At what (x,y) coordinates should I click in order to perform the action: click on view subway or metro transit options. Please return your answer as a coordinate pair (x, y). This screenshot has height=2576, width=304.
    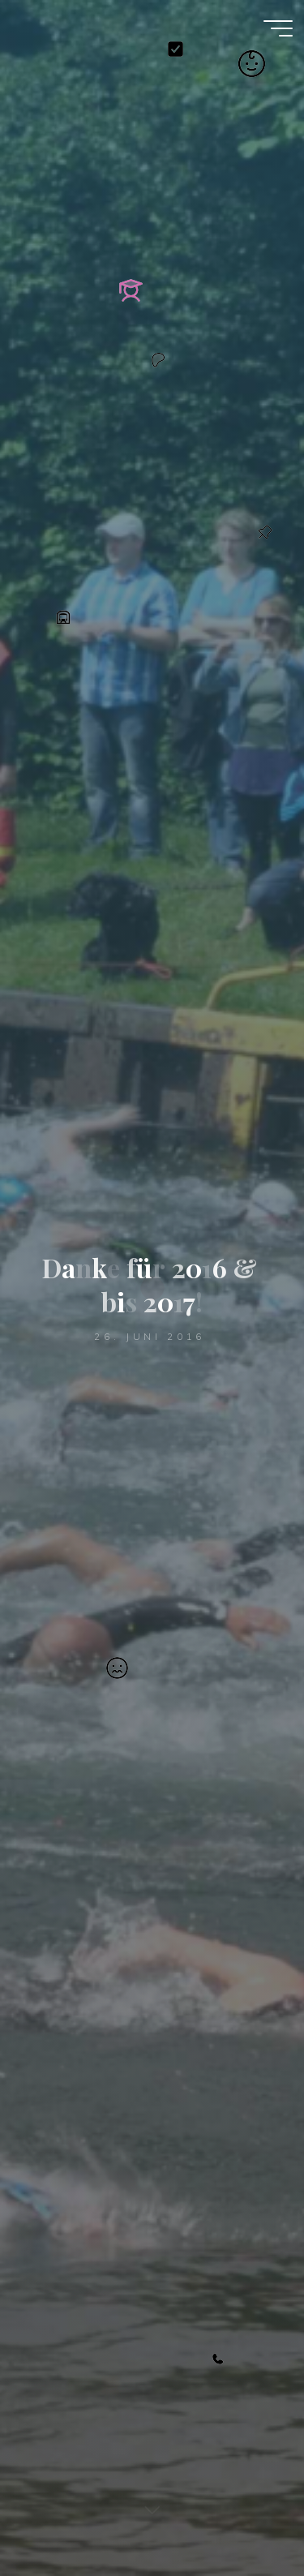
    Looking at the image, I should click on (63, 617).